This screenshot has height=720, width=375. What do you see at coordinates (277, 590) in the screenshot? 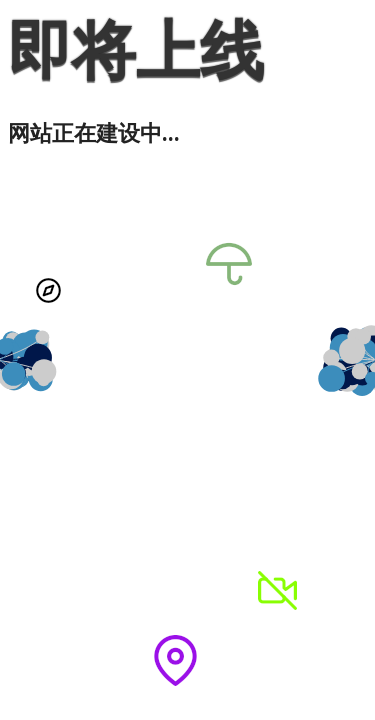
I see `turn off camera or disable video` at bounding box center [277, 590].